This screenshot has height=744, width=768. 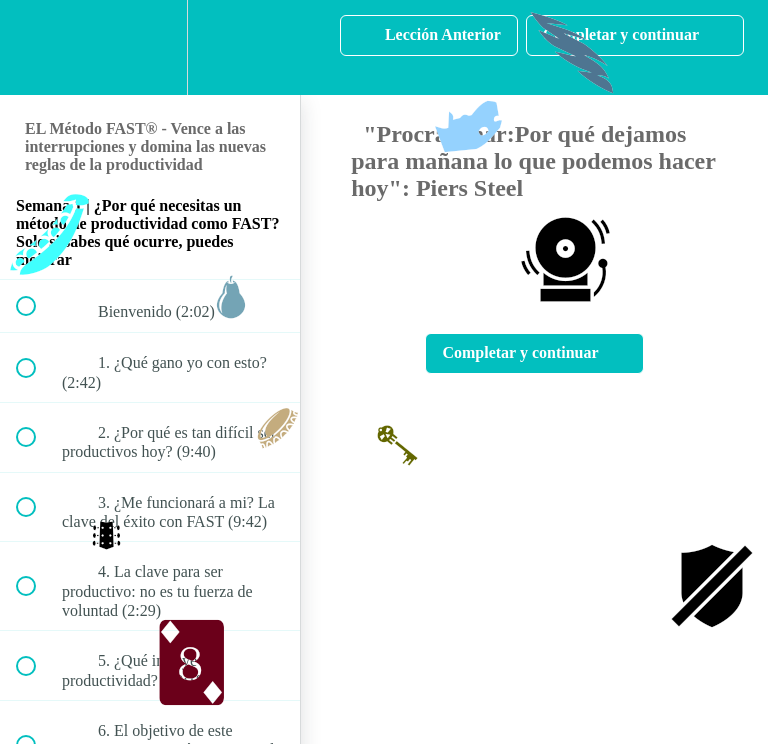 I want to click on protection or security features are disabled, so click(x=712, y=586).